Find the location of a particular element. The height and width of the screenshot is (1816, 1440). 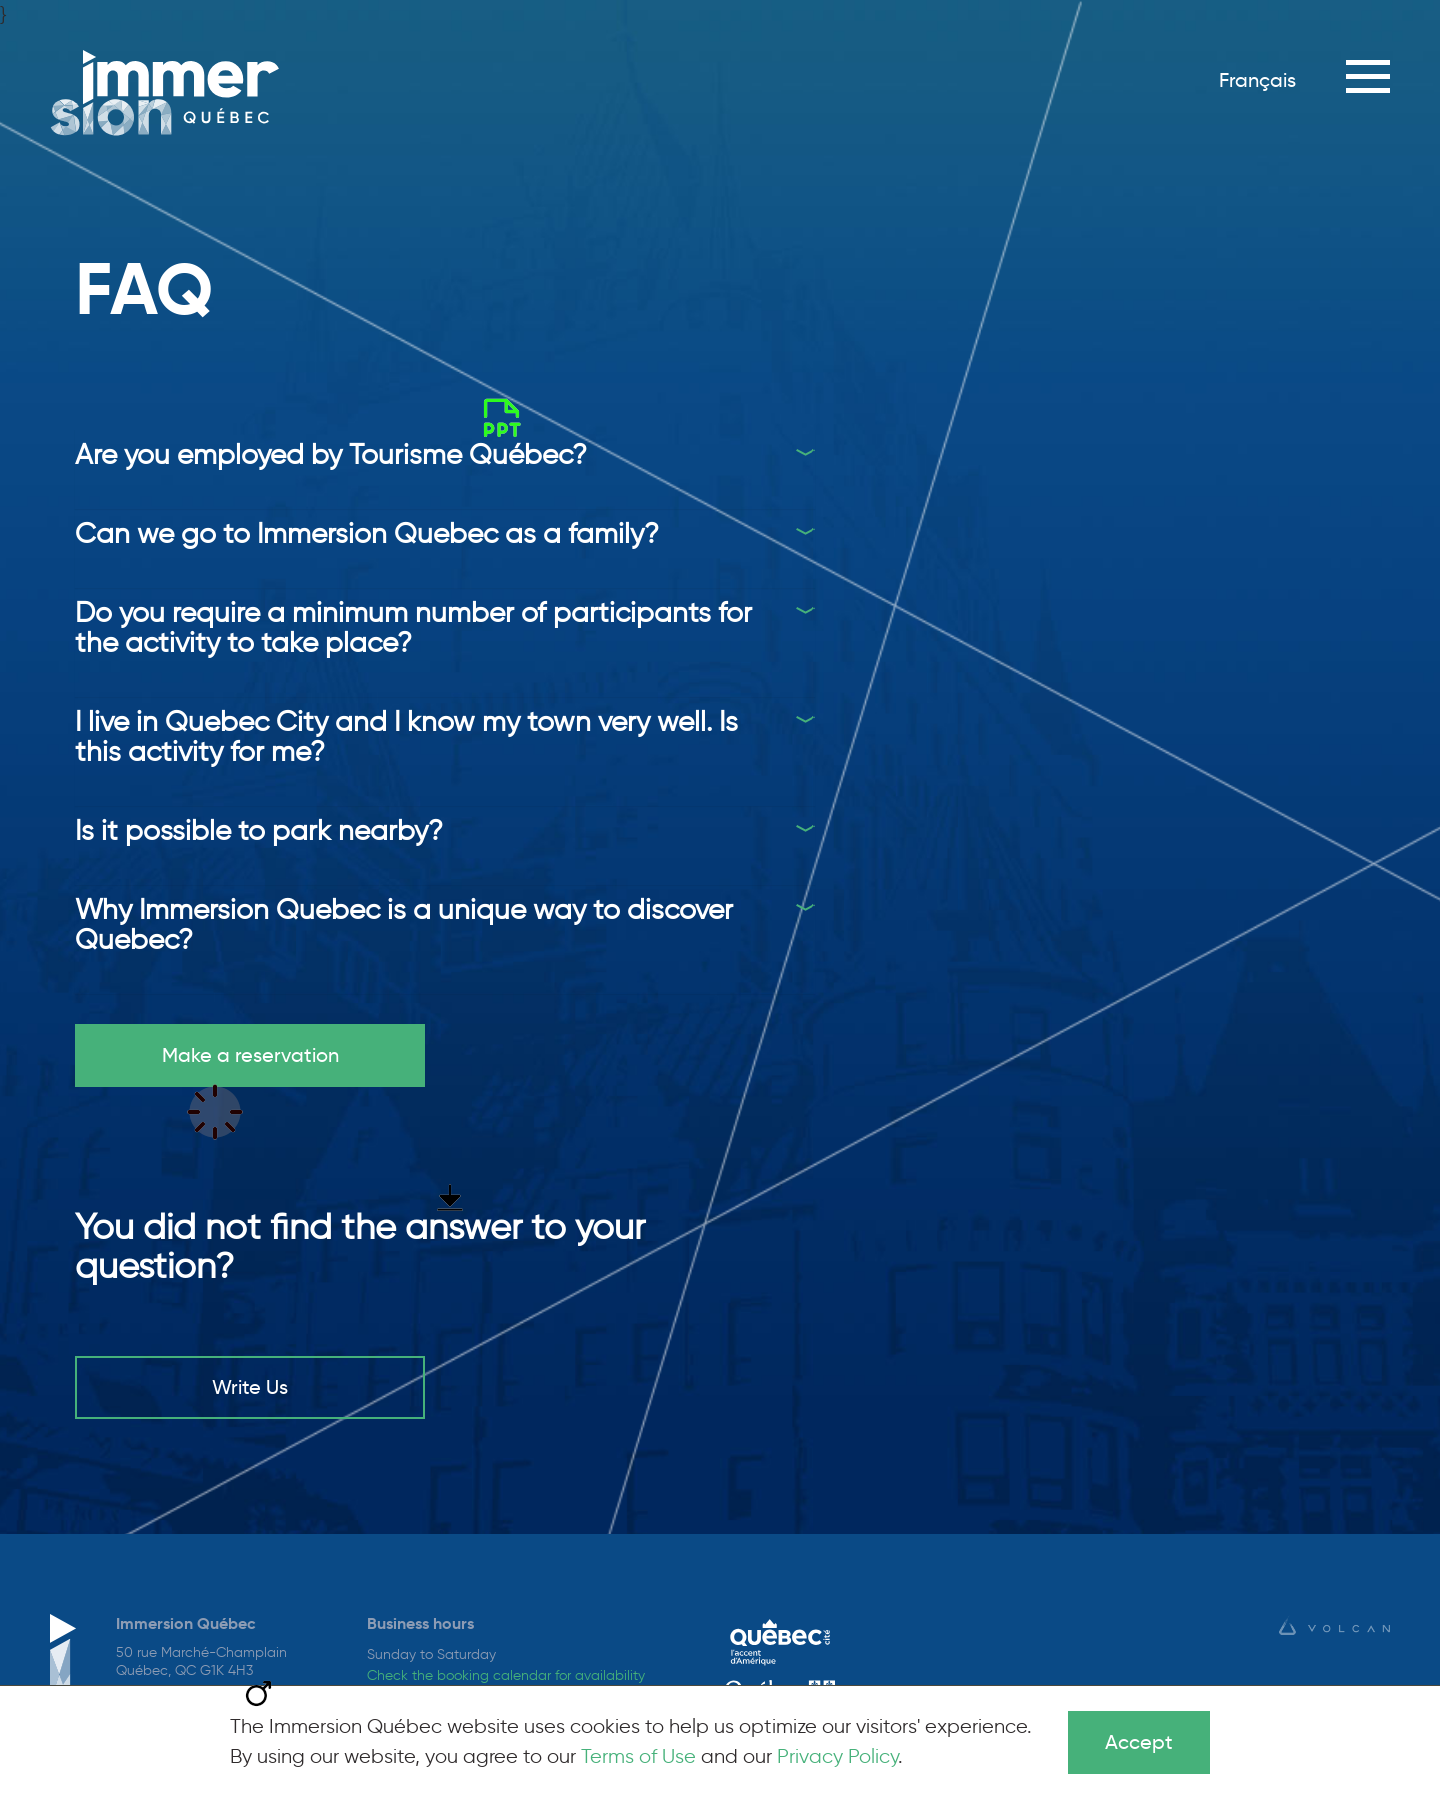

open a PowerPoint presentation file is located at coordinates (501, 419).